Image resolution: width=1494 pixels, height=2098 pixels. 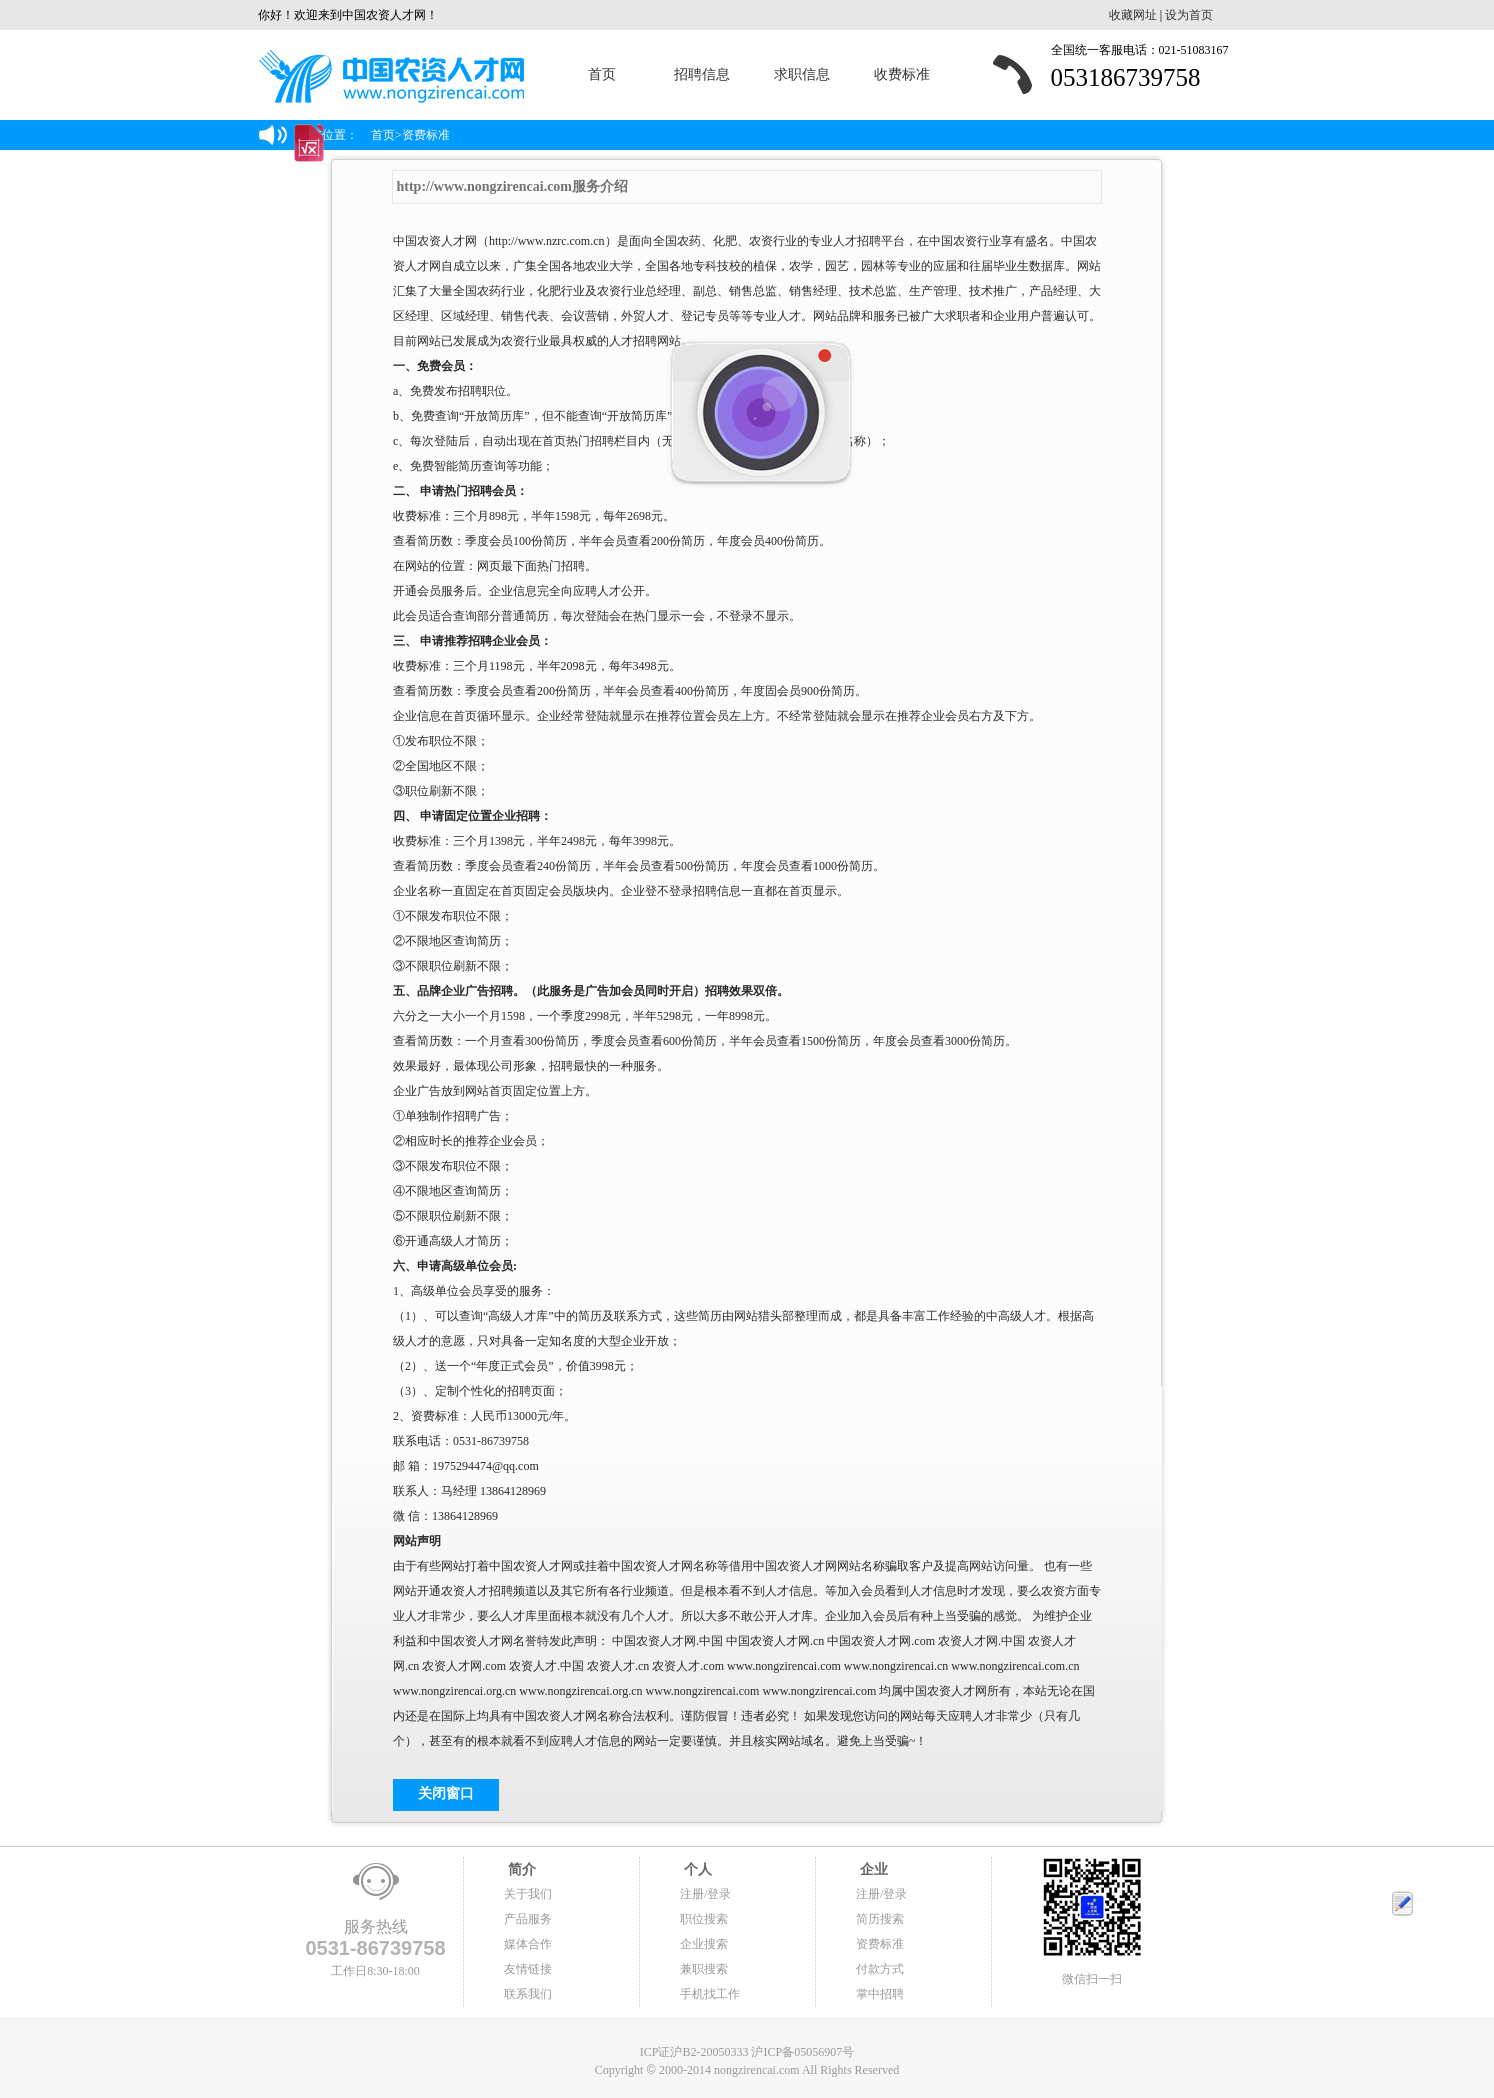 What do you see at coordinates (309, 143) in the screenshot?
I see `open LibreOffice Math formula editor` at bounding box center [309, 143].